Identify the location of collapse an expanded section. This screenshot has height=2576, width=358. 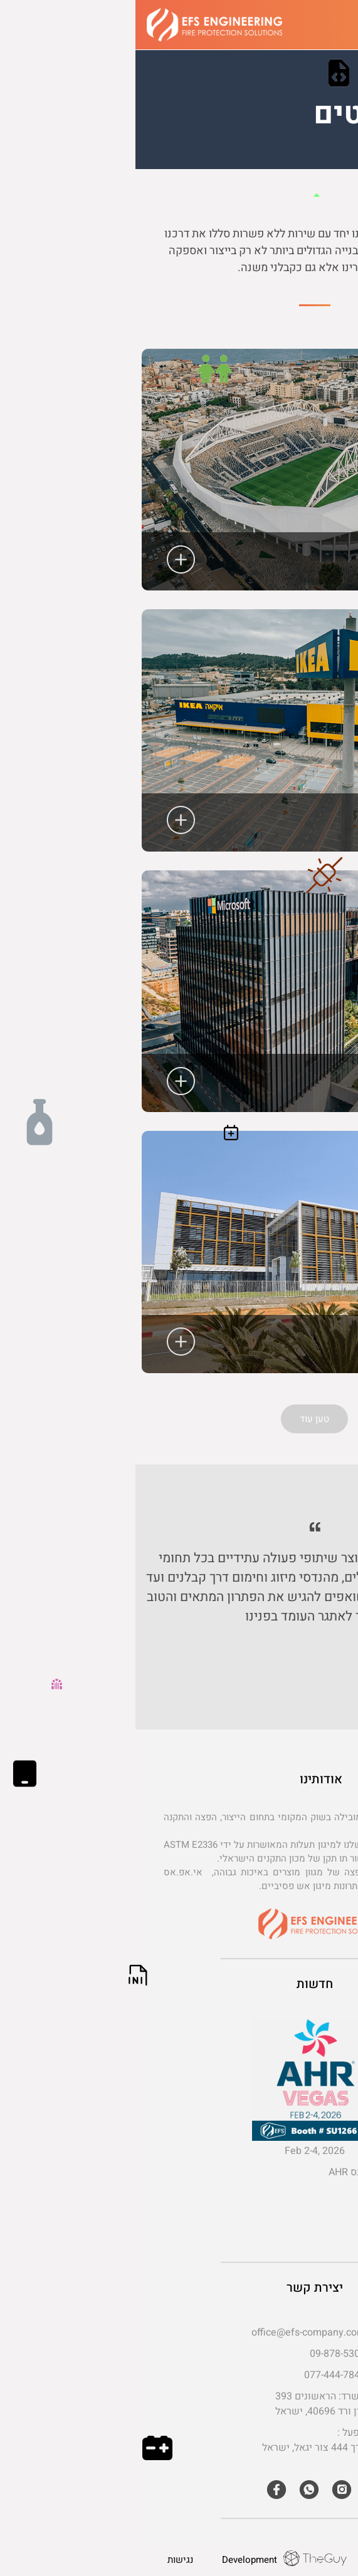
(317, 195).